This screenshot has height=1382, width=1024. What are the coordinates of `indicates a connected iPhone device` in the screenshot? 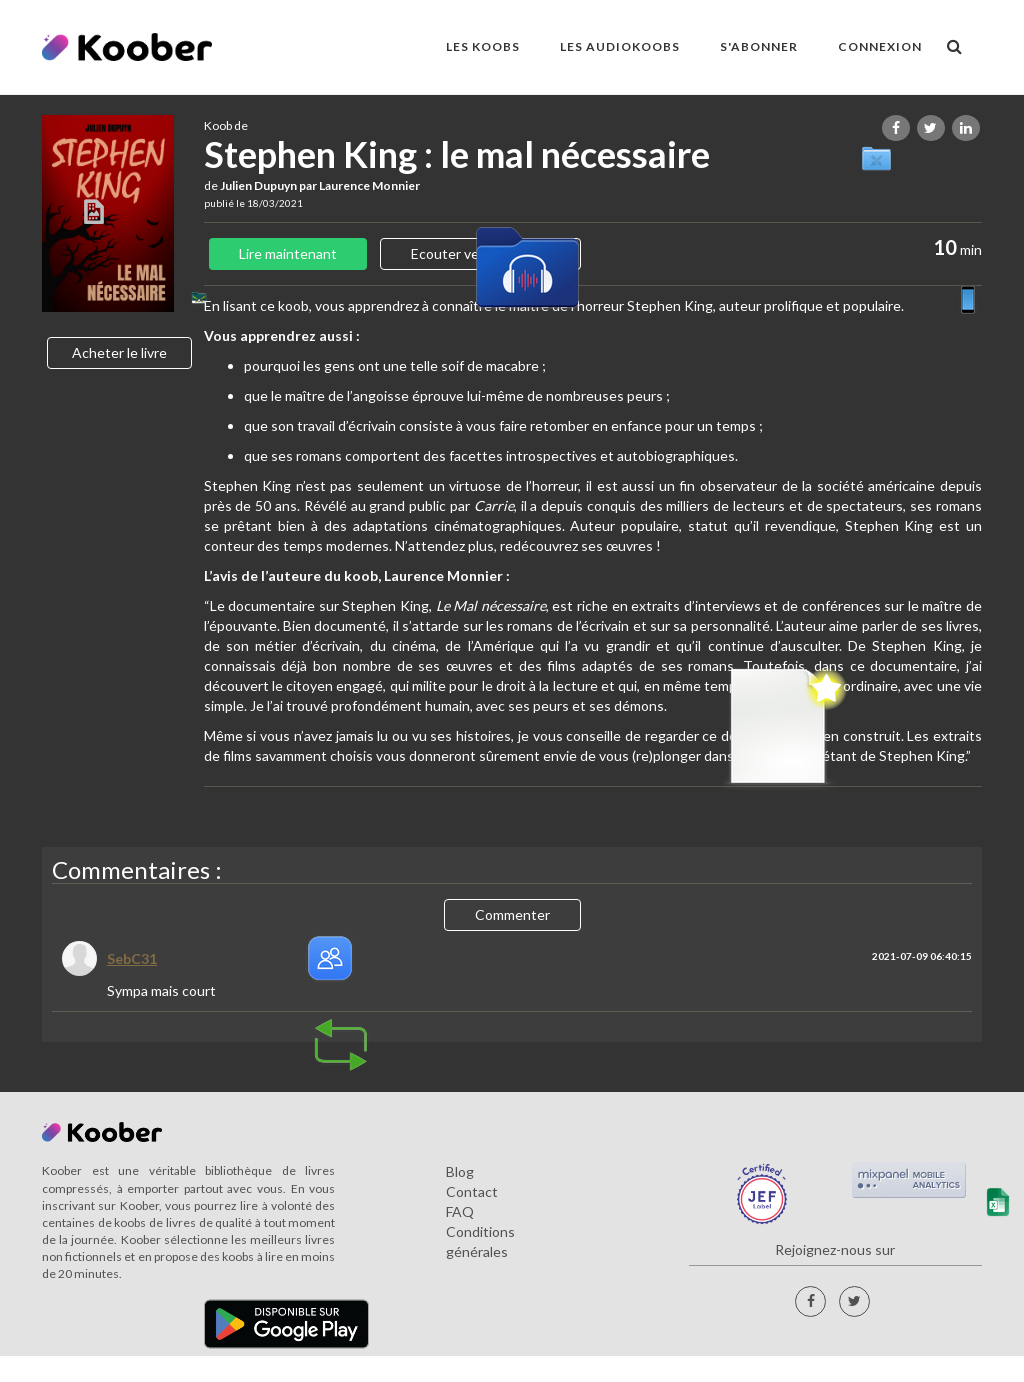 It's located at (968, 300).